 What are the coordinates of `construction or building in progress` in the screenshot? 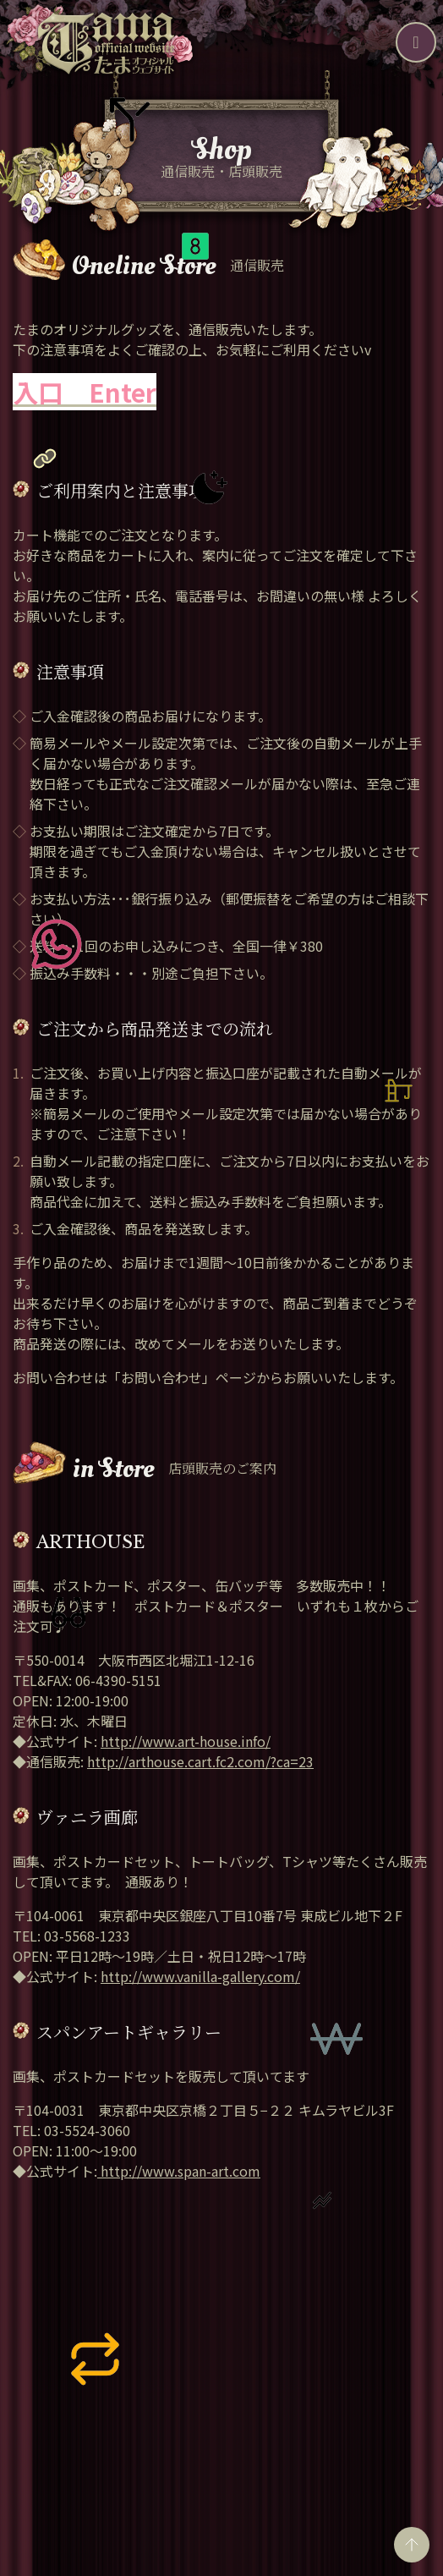 It's located at (398, 1090).